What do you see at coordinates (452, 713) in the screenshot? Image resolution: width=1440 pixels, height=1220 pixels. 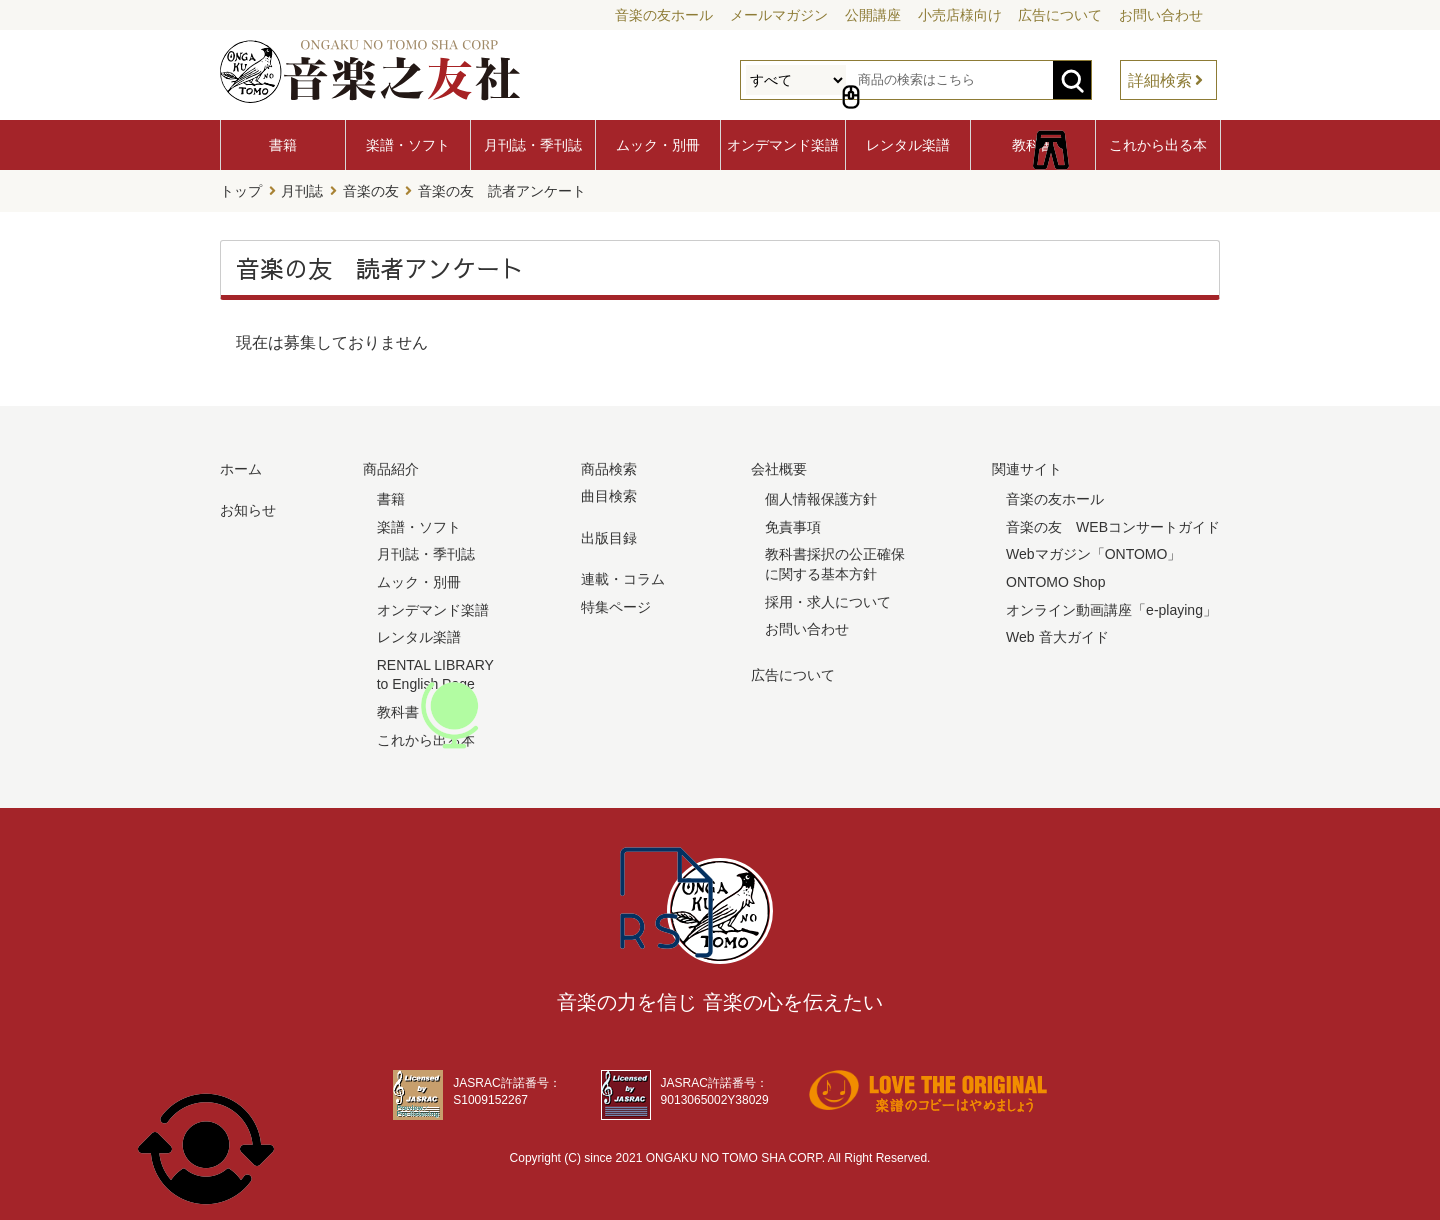 I see `access global or international settings` at bounding box center [452, 713].